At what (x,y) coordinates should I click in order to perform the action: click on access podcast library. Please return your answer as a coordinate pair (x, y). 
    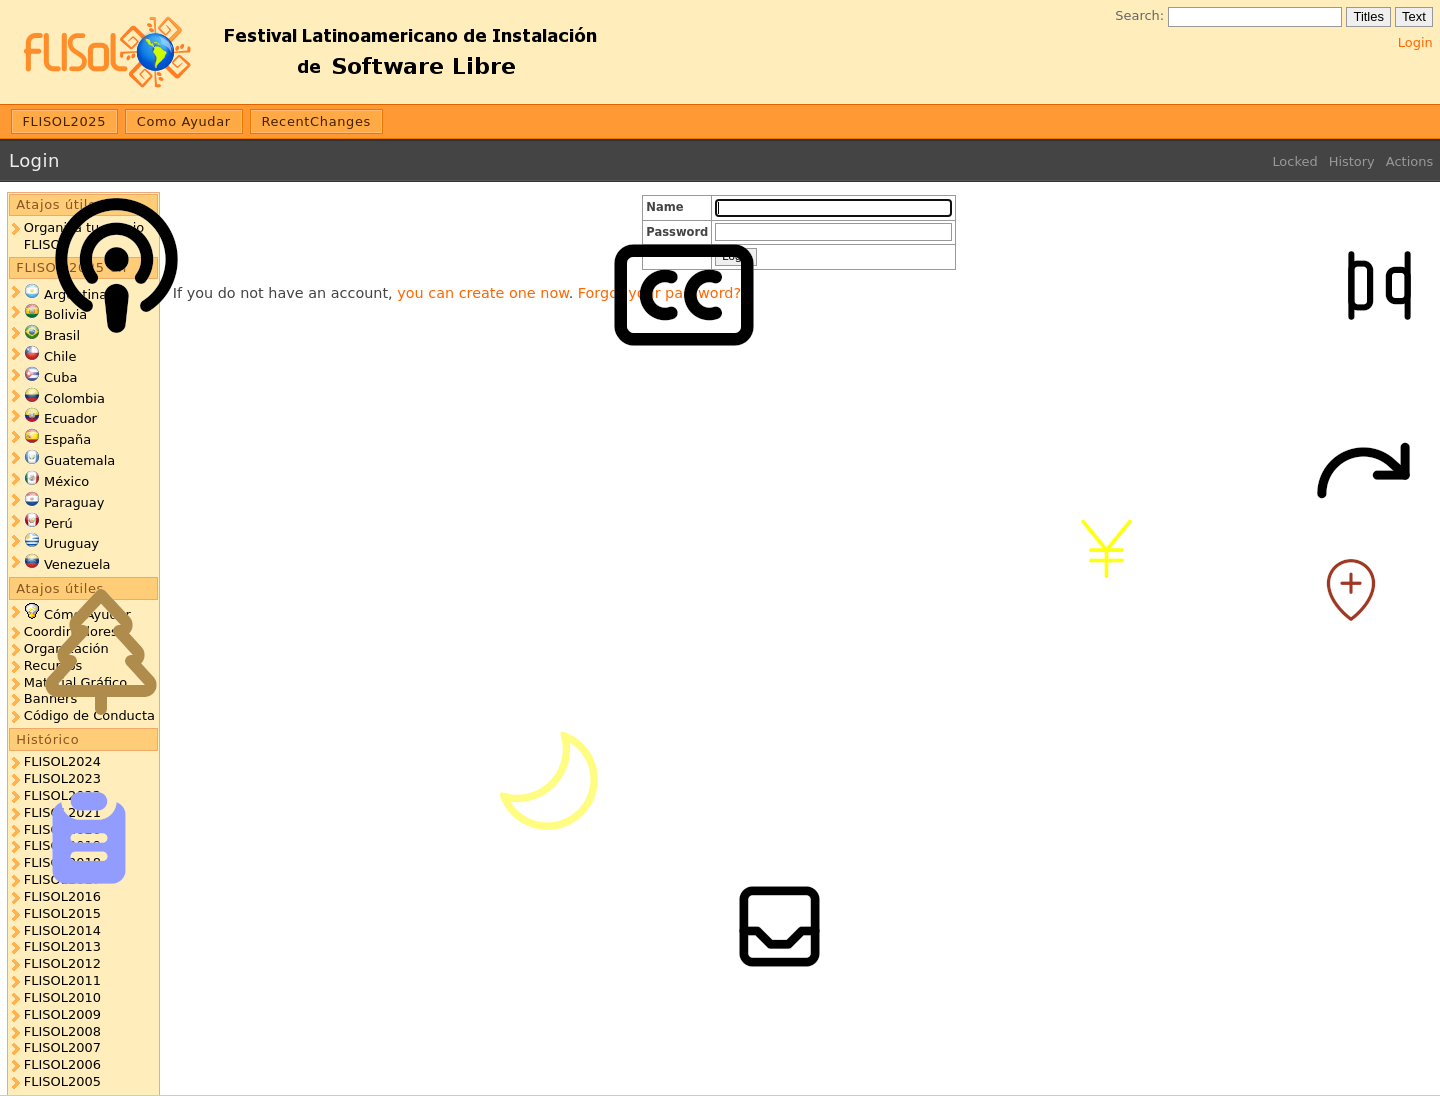
    Looking at the image, I should click on (116, 265).